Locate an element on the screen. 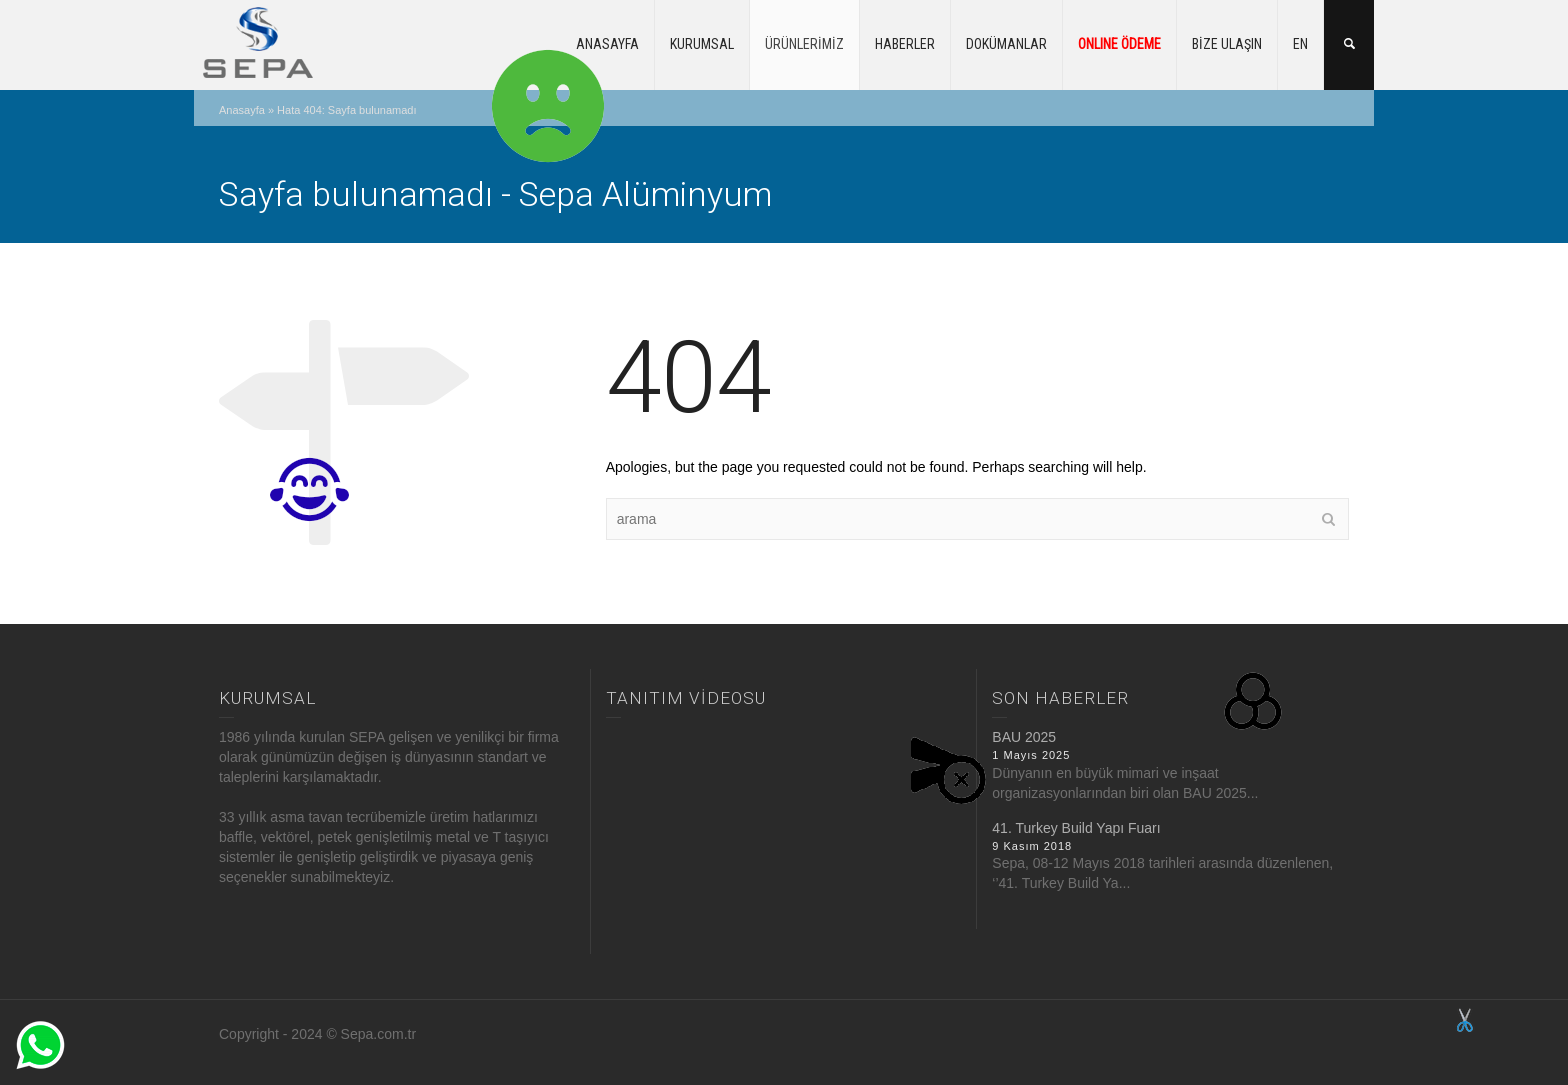 The image size is (1568, 1085). cancel a scheduled message is located at coordinates (947, 765).